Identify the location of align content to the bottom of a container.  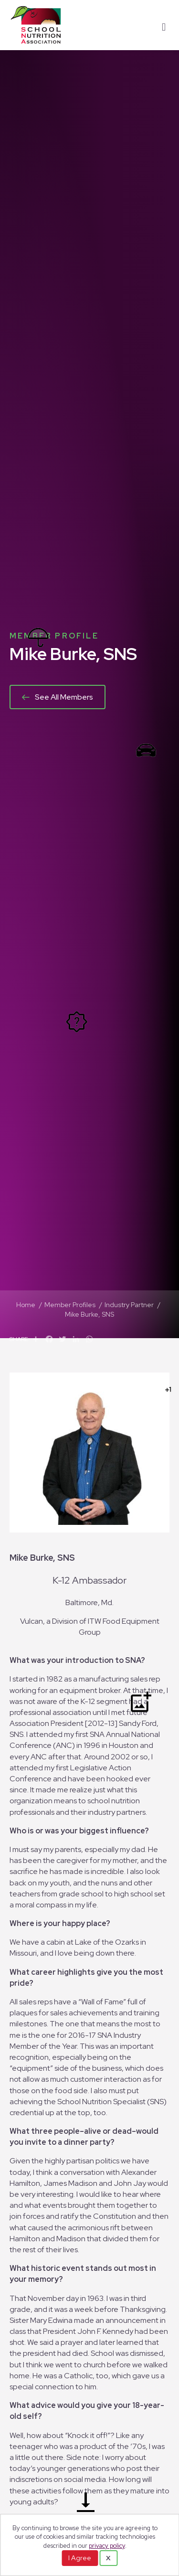
(85, 2502).